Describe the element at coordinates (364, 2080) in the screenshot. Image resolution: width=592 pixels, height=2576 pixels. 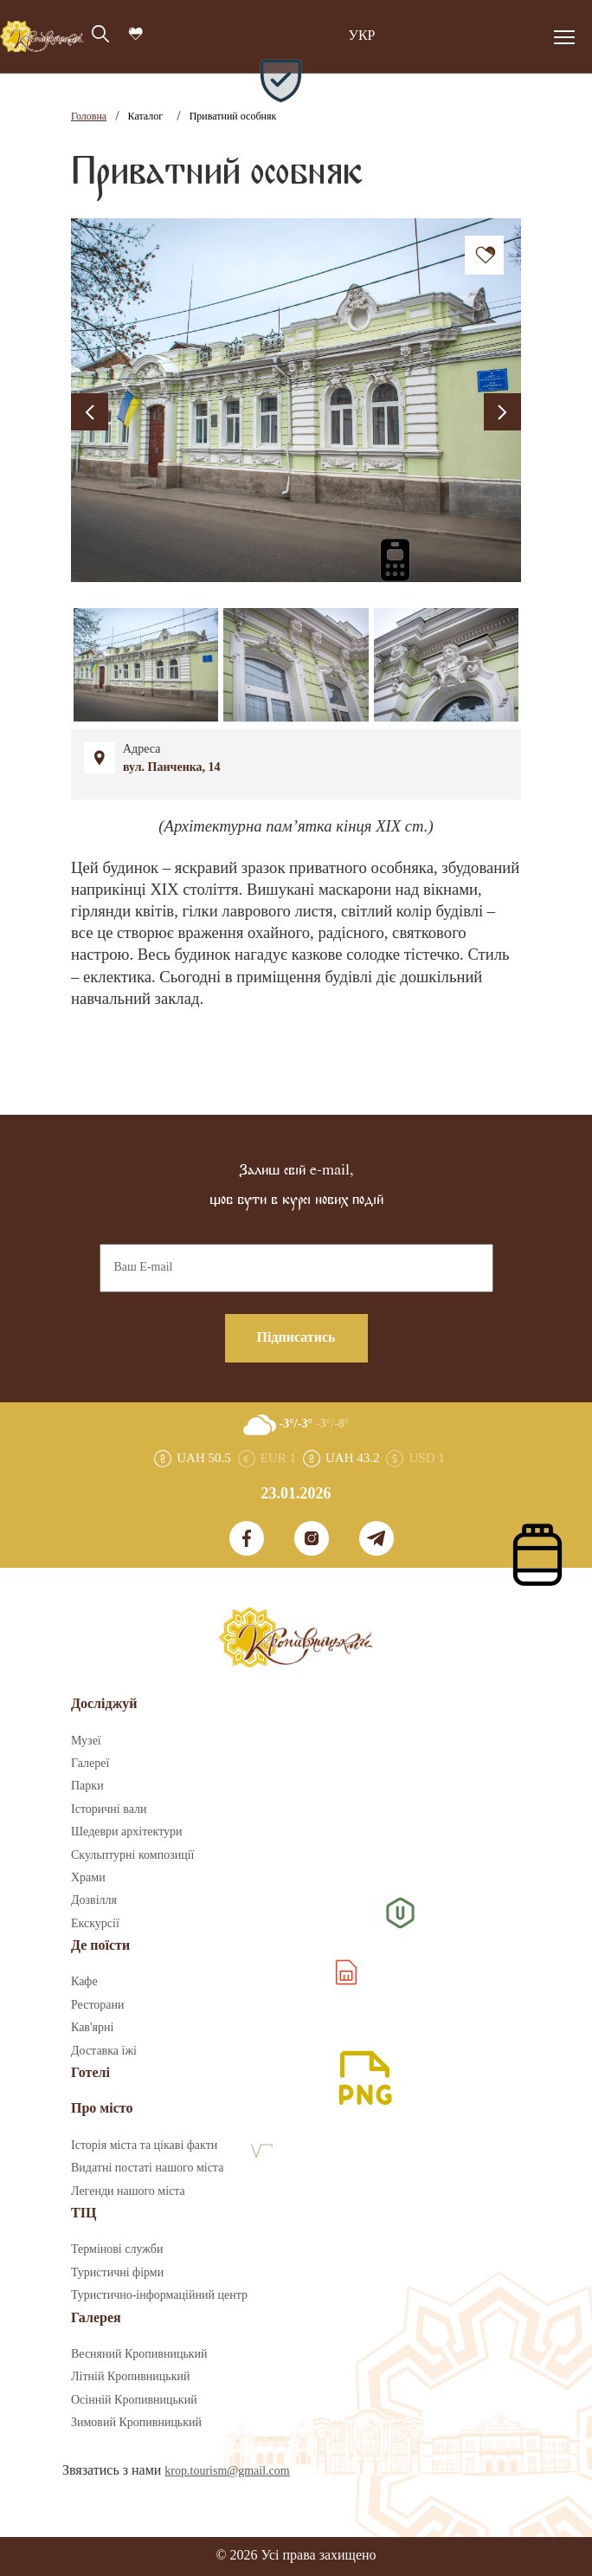
I see `view or open a PNG image file` at that location.